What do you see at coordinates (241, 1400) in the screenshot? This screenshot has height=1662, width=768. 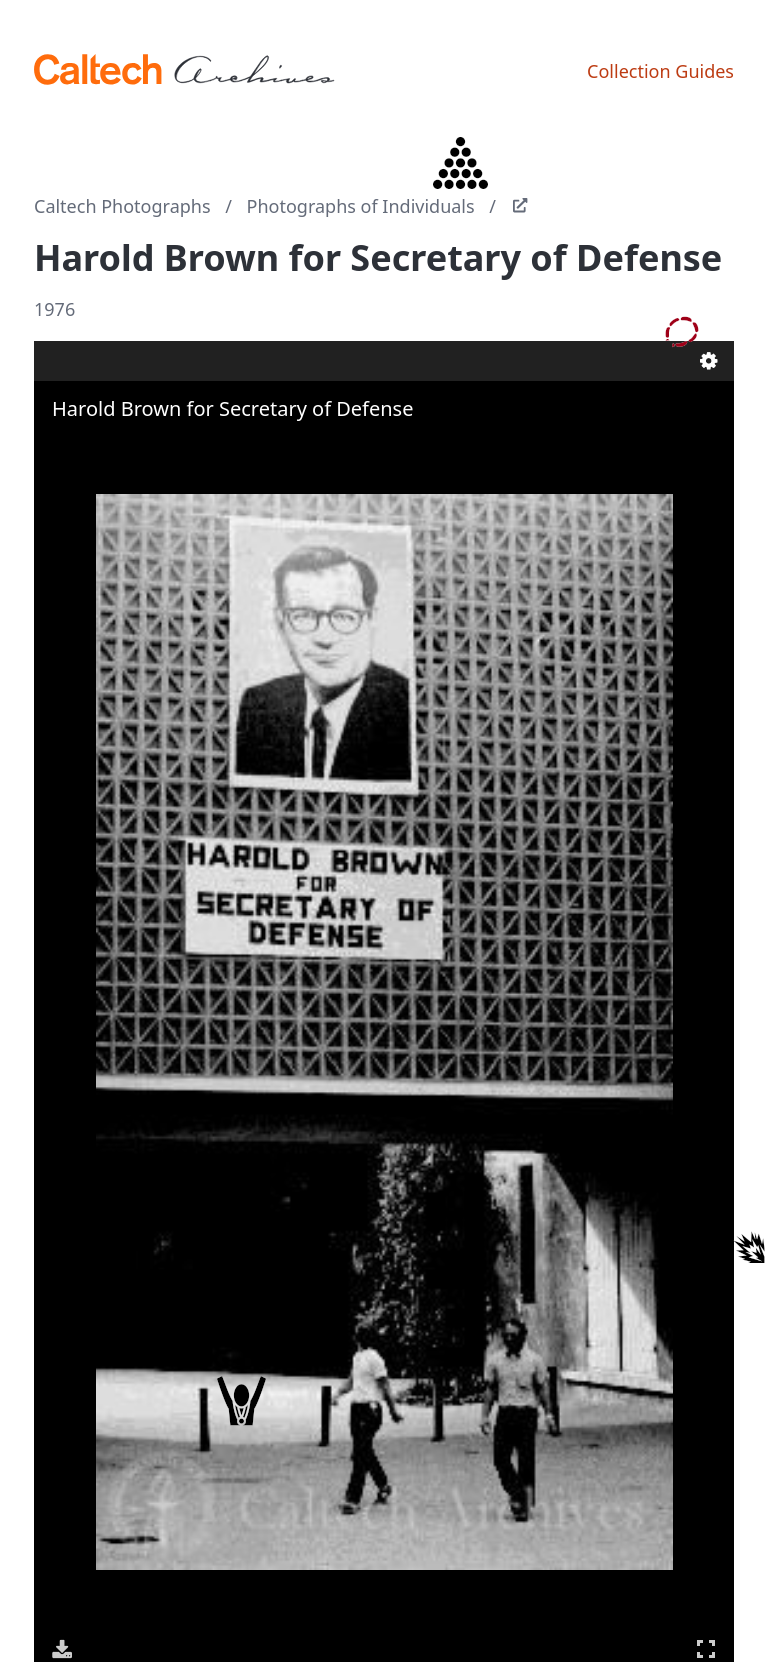 I see `indicates a winner or top performer` at bounding box center [241, 1400].